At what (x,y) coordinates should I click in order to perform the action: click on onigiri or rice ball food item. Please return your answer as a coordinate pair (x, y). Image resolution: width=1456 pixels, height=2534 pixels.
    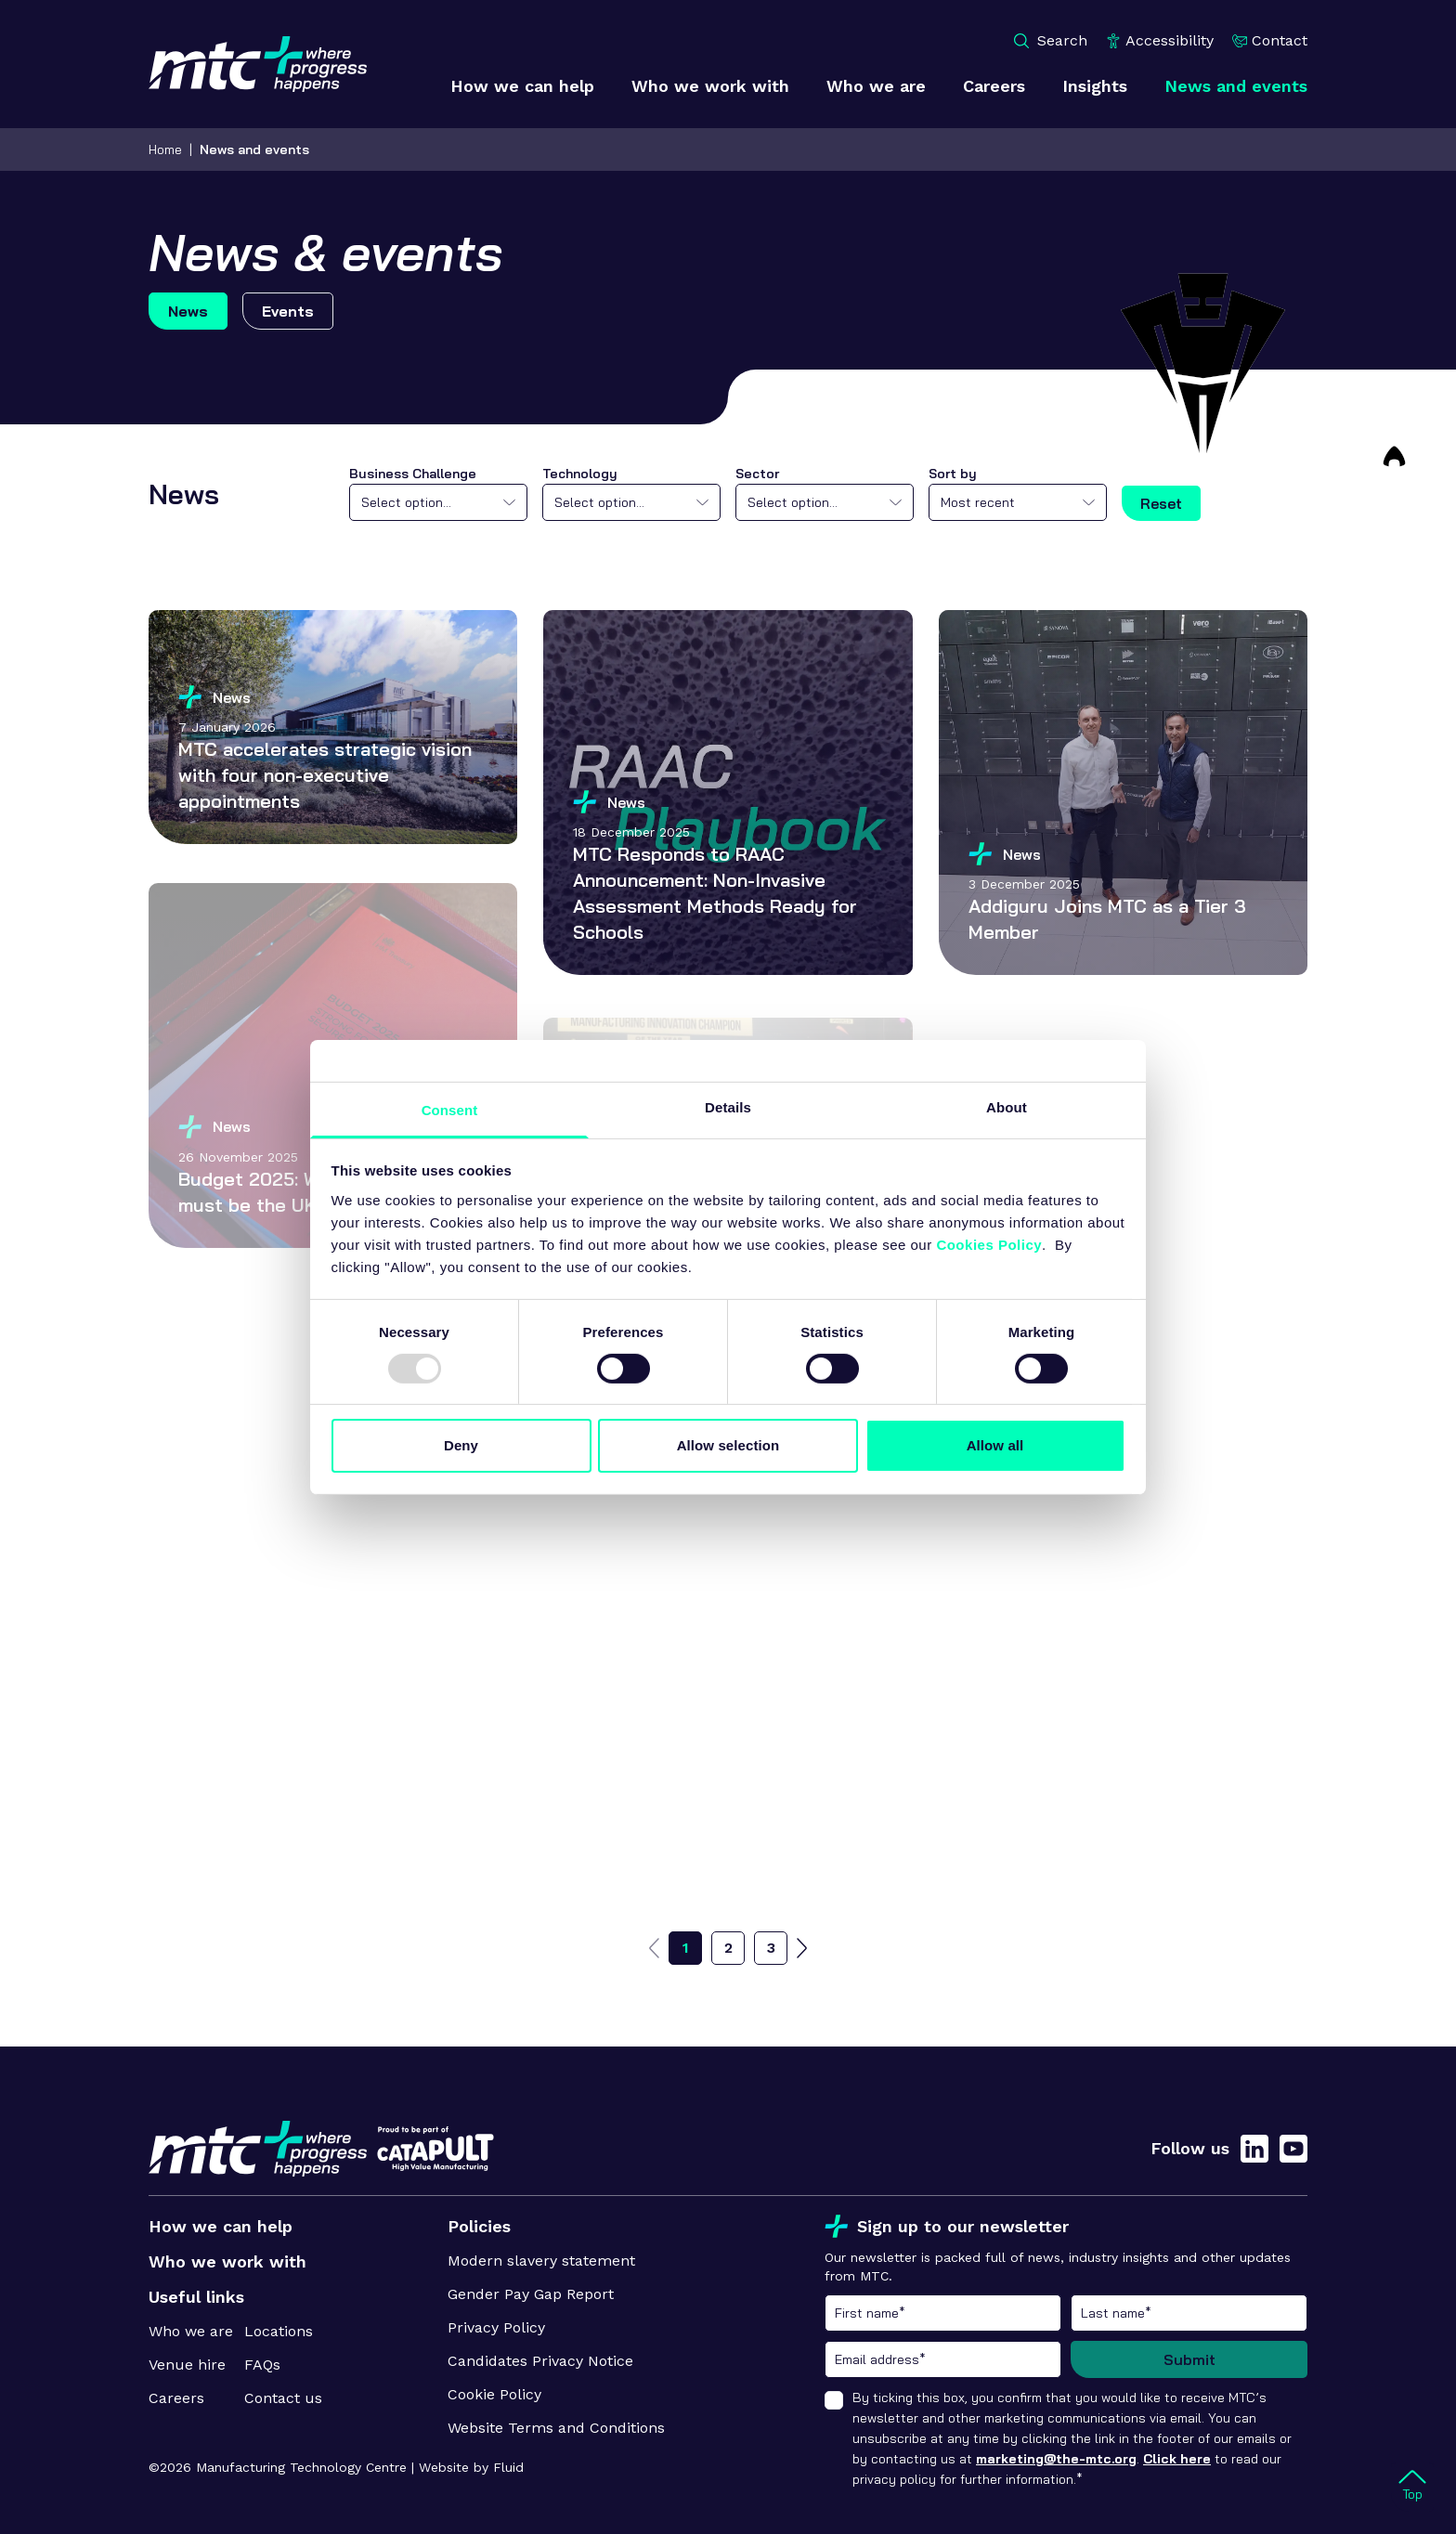
    Looking at the image, I should click on (1394, 455).